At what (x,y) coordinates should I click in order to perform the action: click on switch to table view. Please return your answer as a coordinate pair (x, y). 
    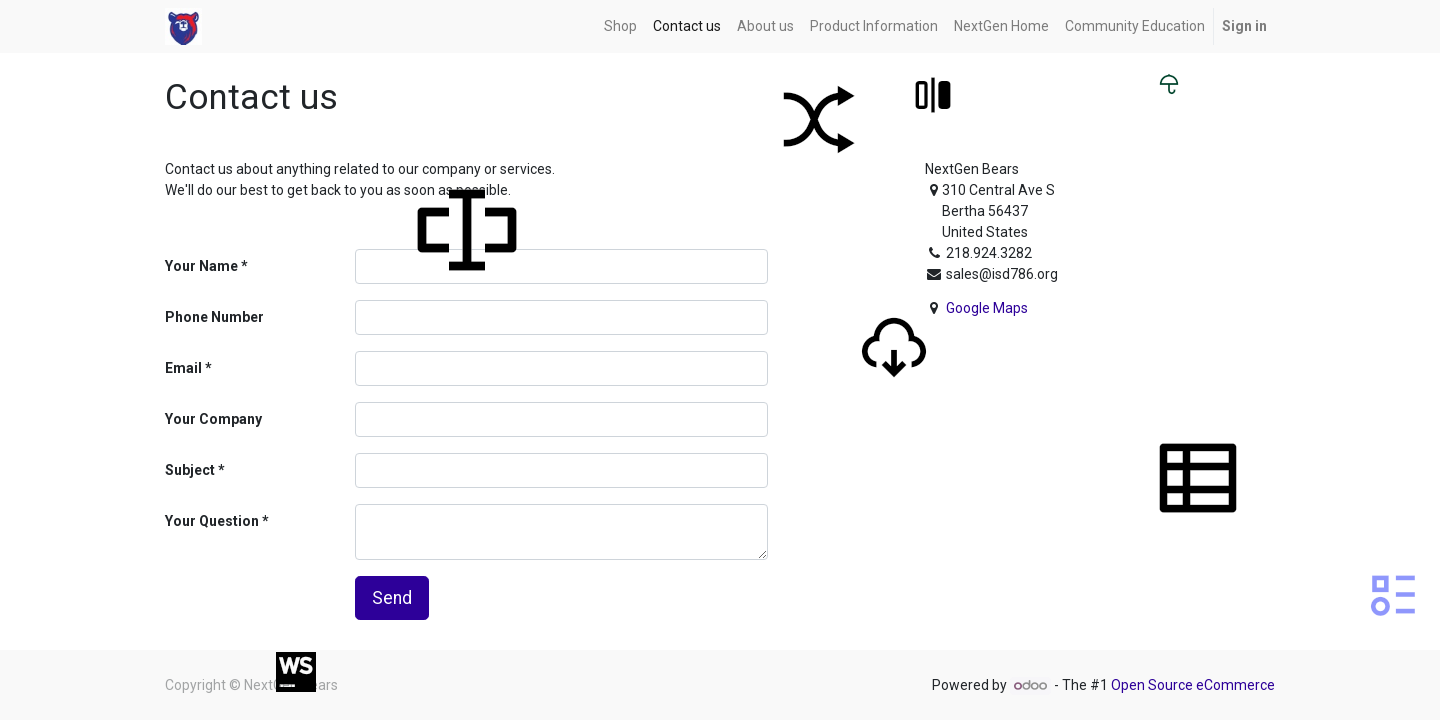
    Looking at the image, I should click on (1198, 478).